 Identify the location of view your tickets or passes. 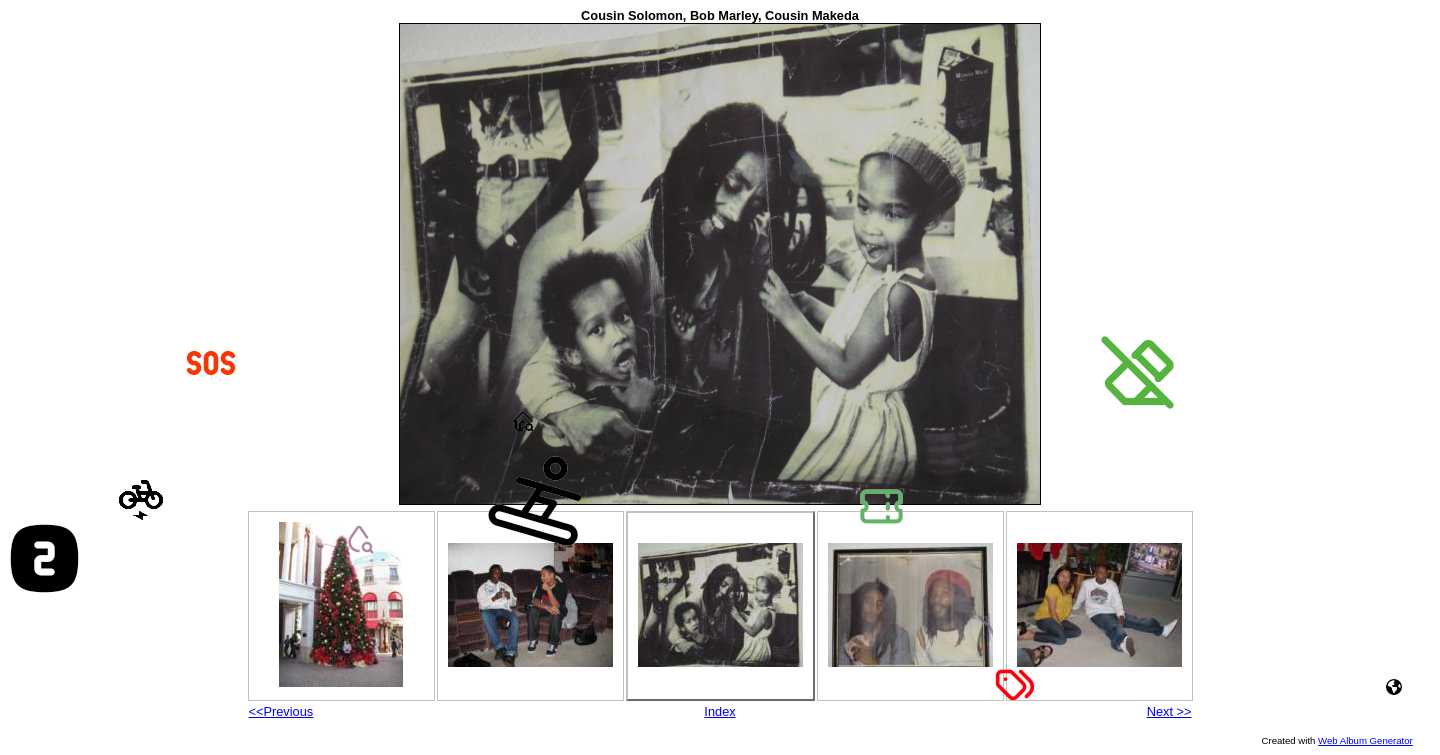
(881, 506).